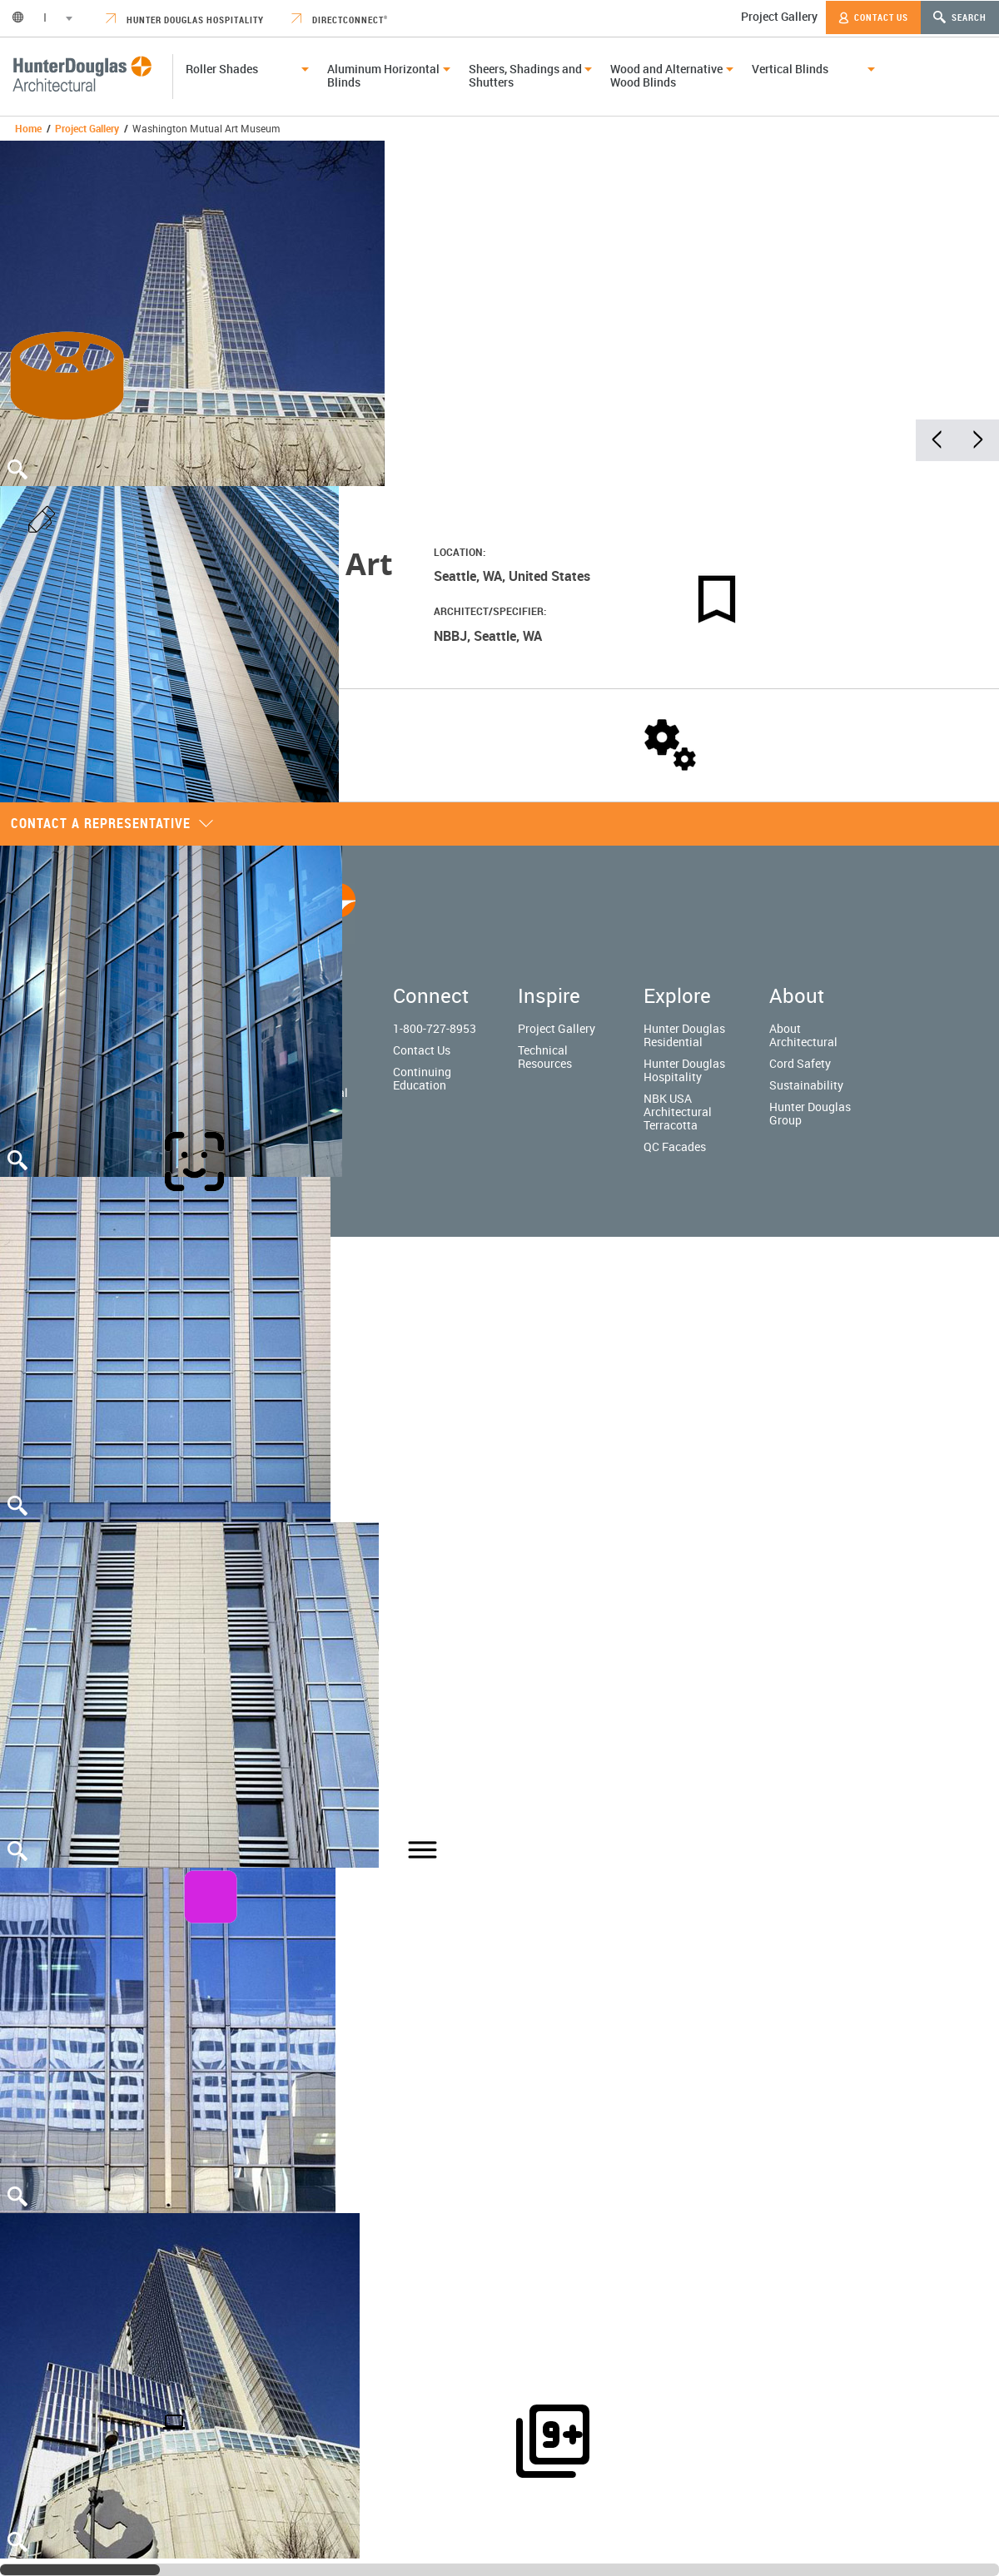 The image size is (999, 2576). Describe the element at coordinates (41, 519) in the screenshot. I see `edit or modify content` at that location.